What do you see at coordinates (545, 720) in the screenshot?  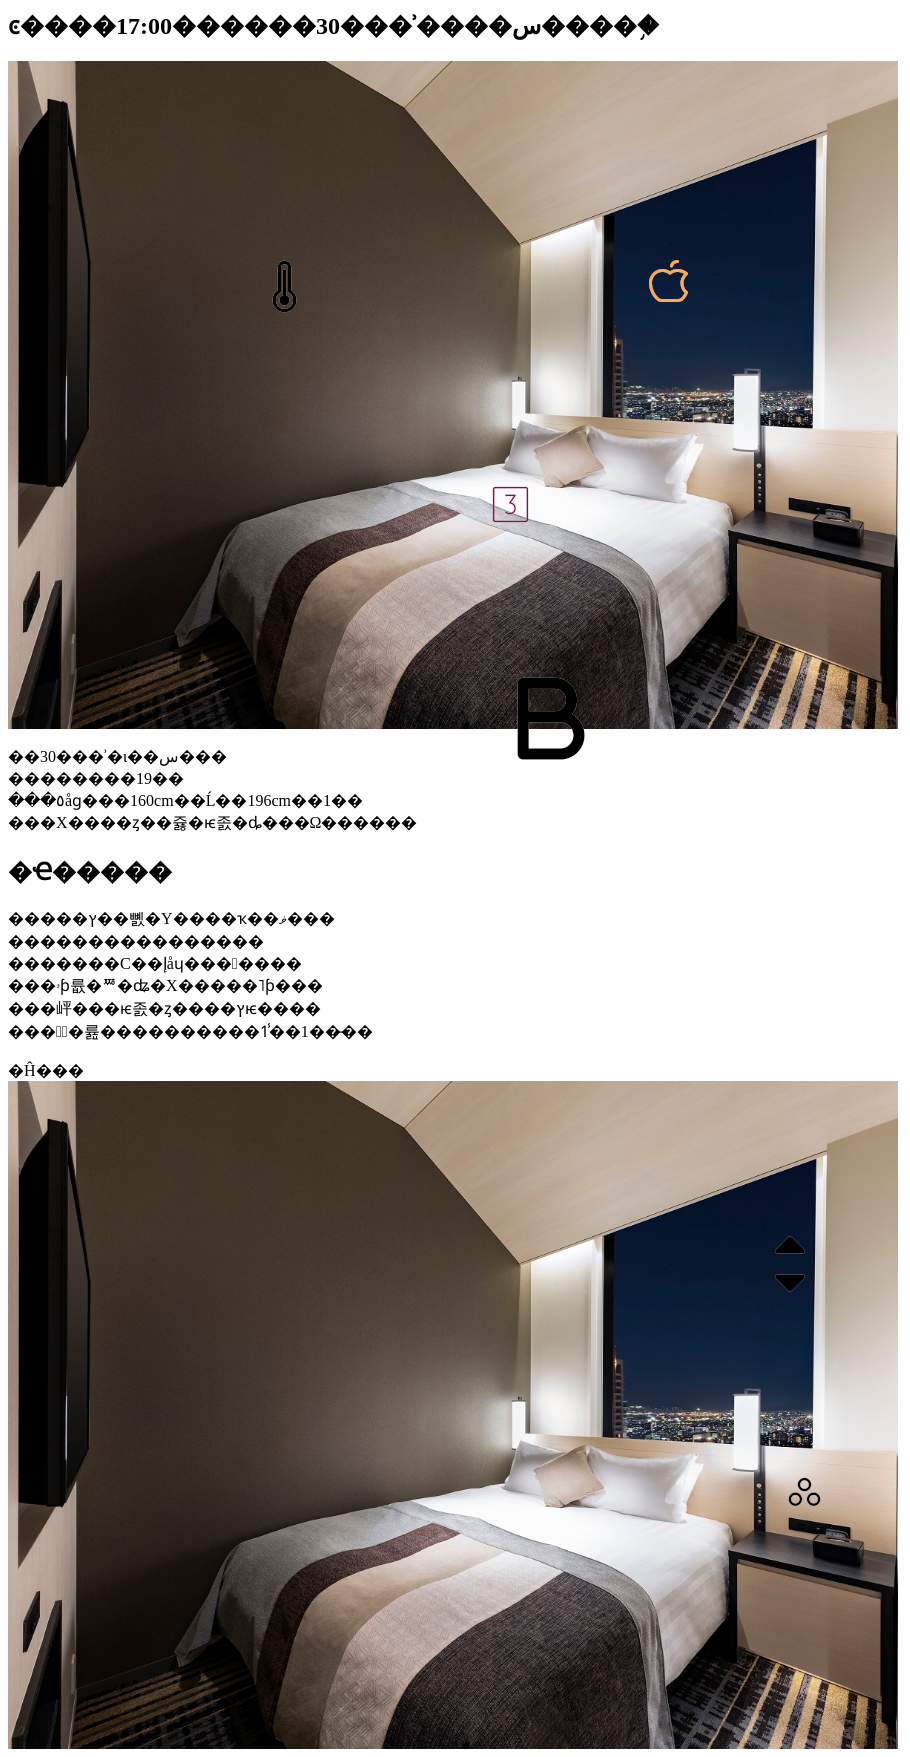 I see `apply bold formatting to selected text` at bounding box center [545, 720].